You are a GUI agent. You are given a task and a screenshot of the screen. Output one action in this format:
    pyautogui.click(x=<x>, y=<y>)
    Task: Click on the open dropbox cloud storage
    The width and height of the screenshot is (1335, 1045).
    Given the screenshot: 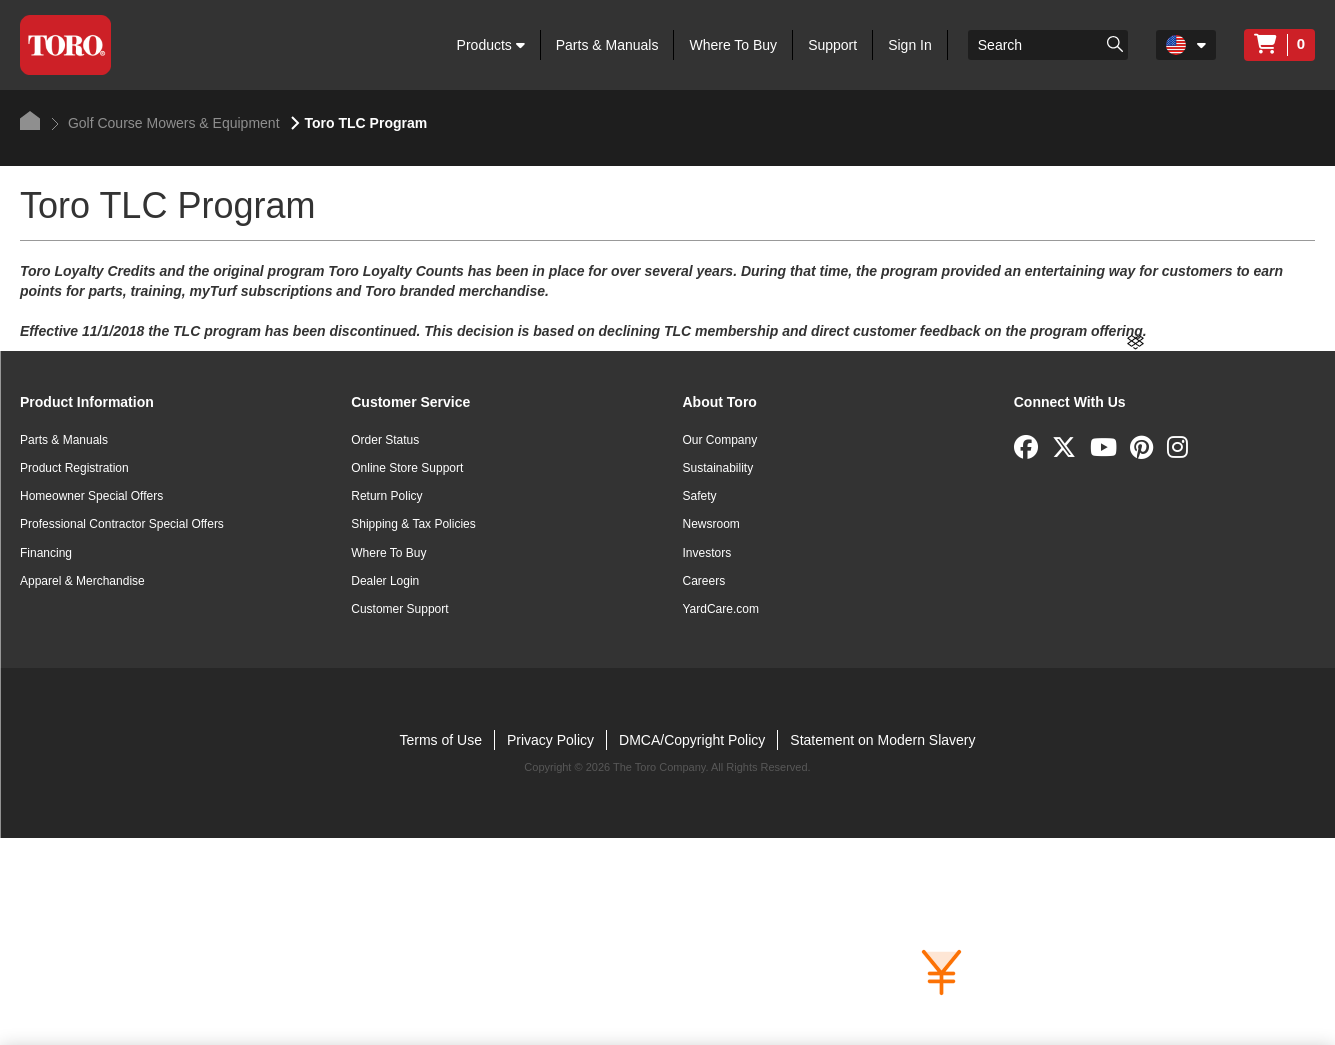 What is the action you would take?
    pyautogui.click(x=1135, y=341)
    